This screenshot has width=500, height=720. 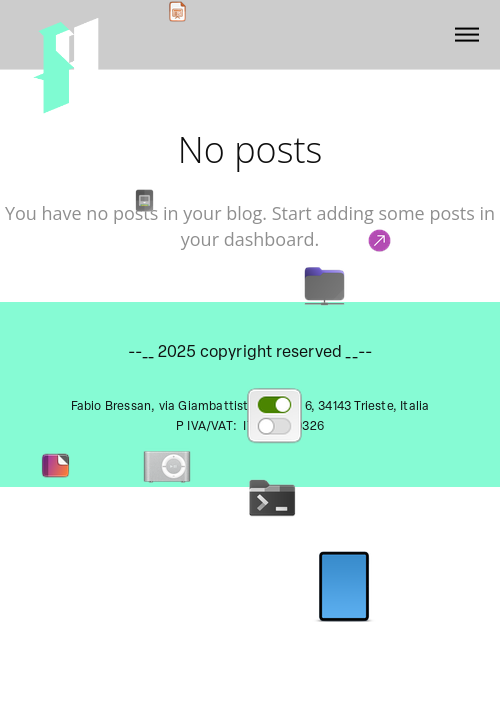 I want to click on access a remote or network folder, so click(x=324, y=285).